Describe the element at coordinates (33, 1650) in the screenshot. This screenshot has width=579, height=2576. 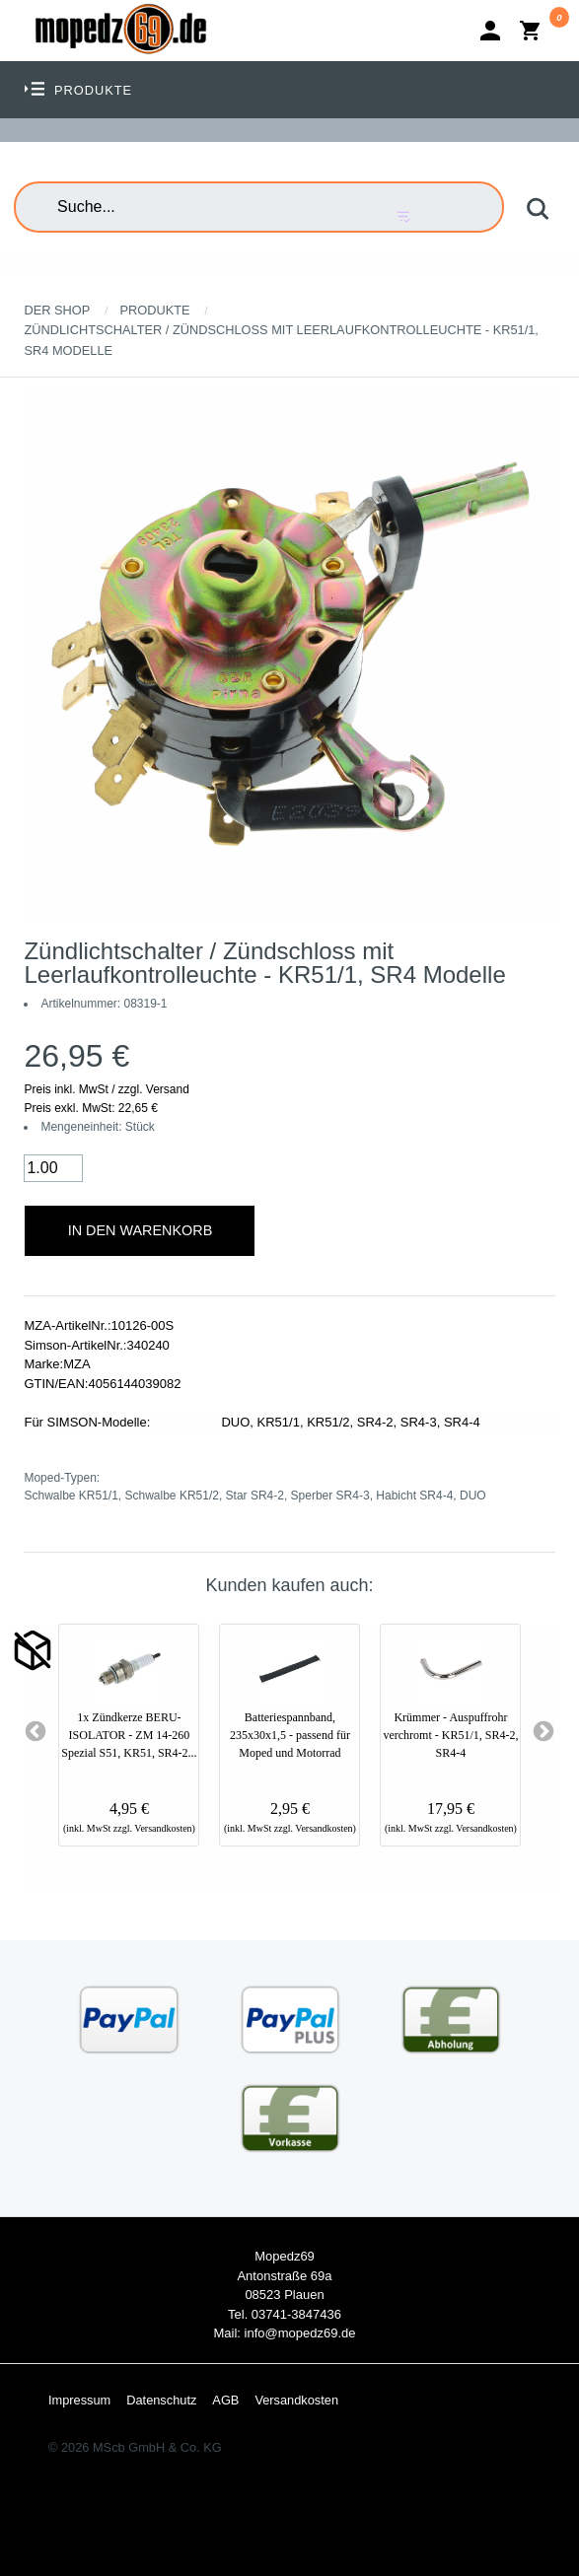
I see `3D view disabled or unavailable` at that location.